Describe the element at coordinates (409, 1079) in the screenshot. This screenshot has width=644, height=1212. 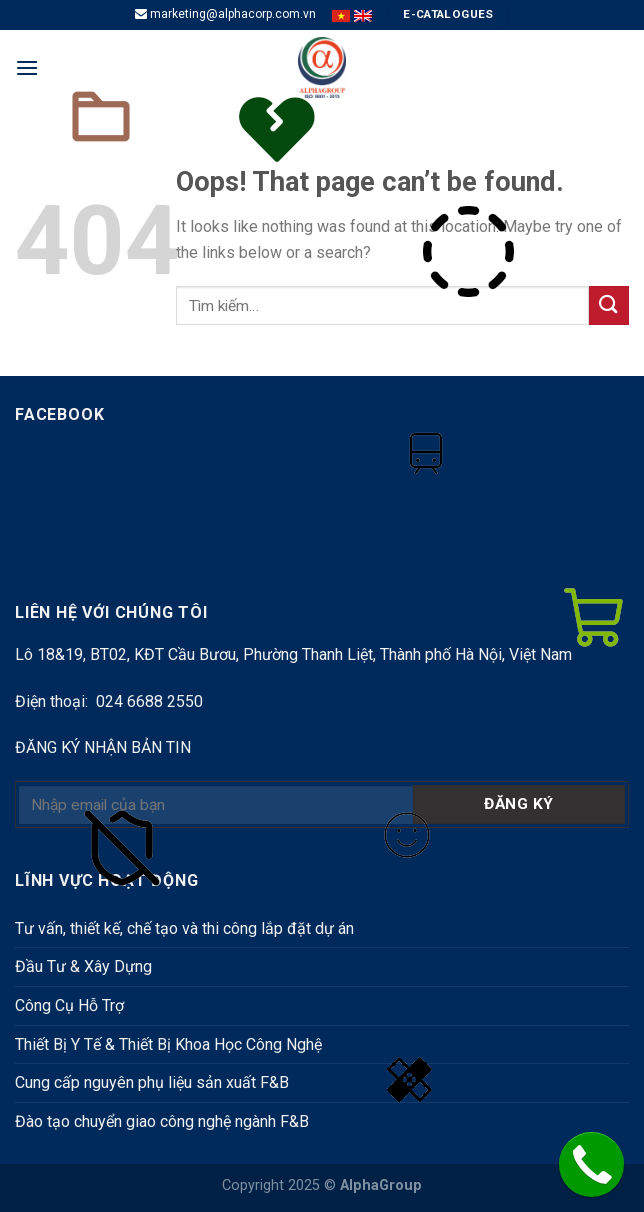
I see `apply healing or spot removal tool` at that location.